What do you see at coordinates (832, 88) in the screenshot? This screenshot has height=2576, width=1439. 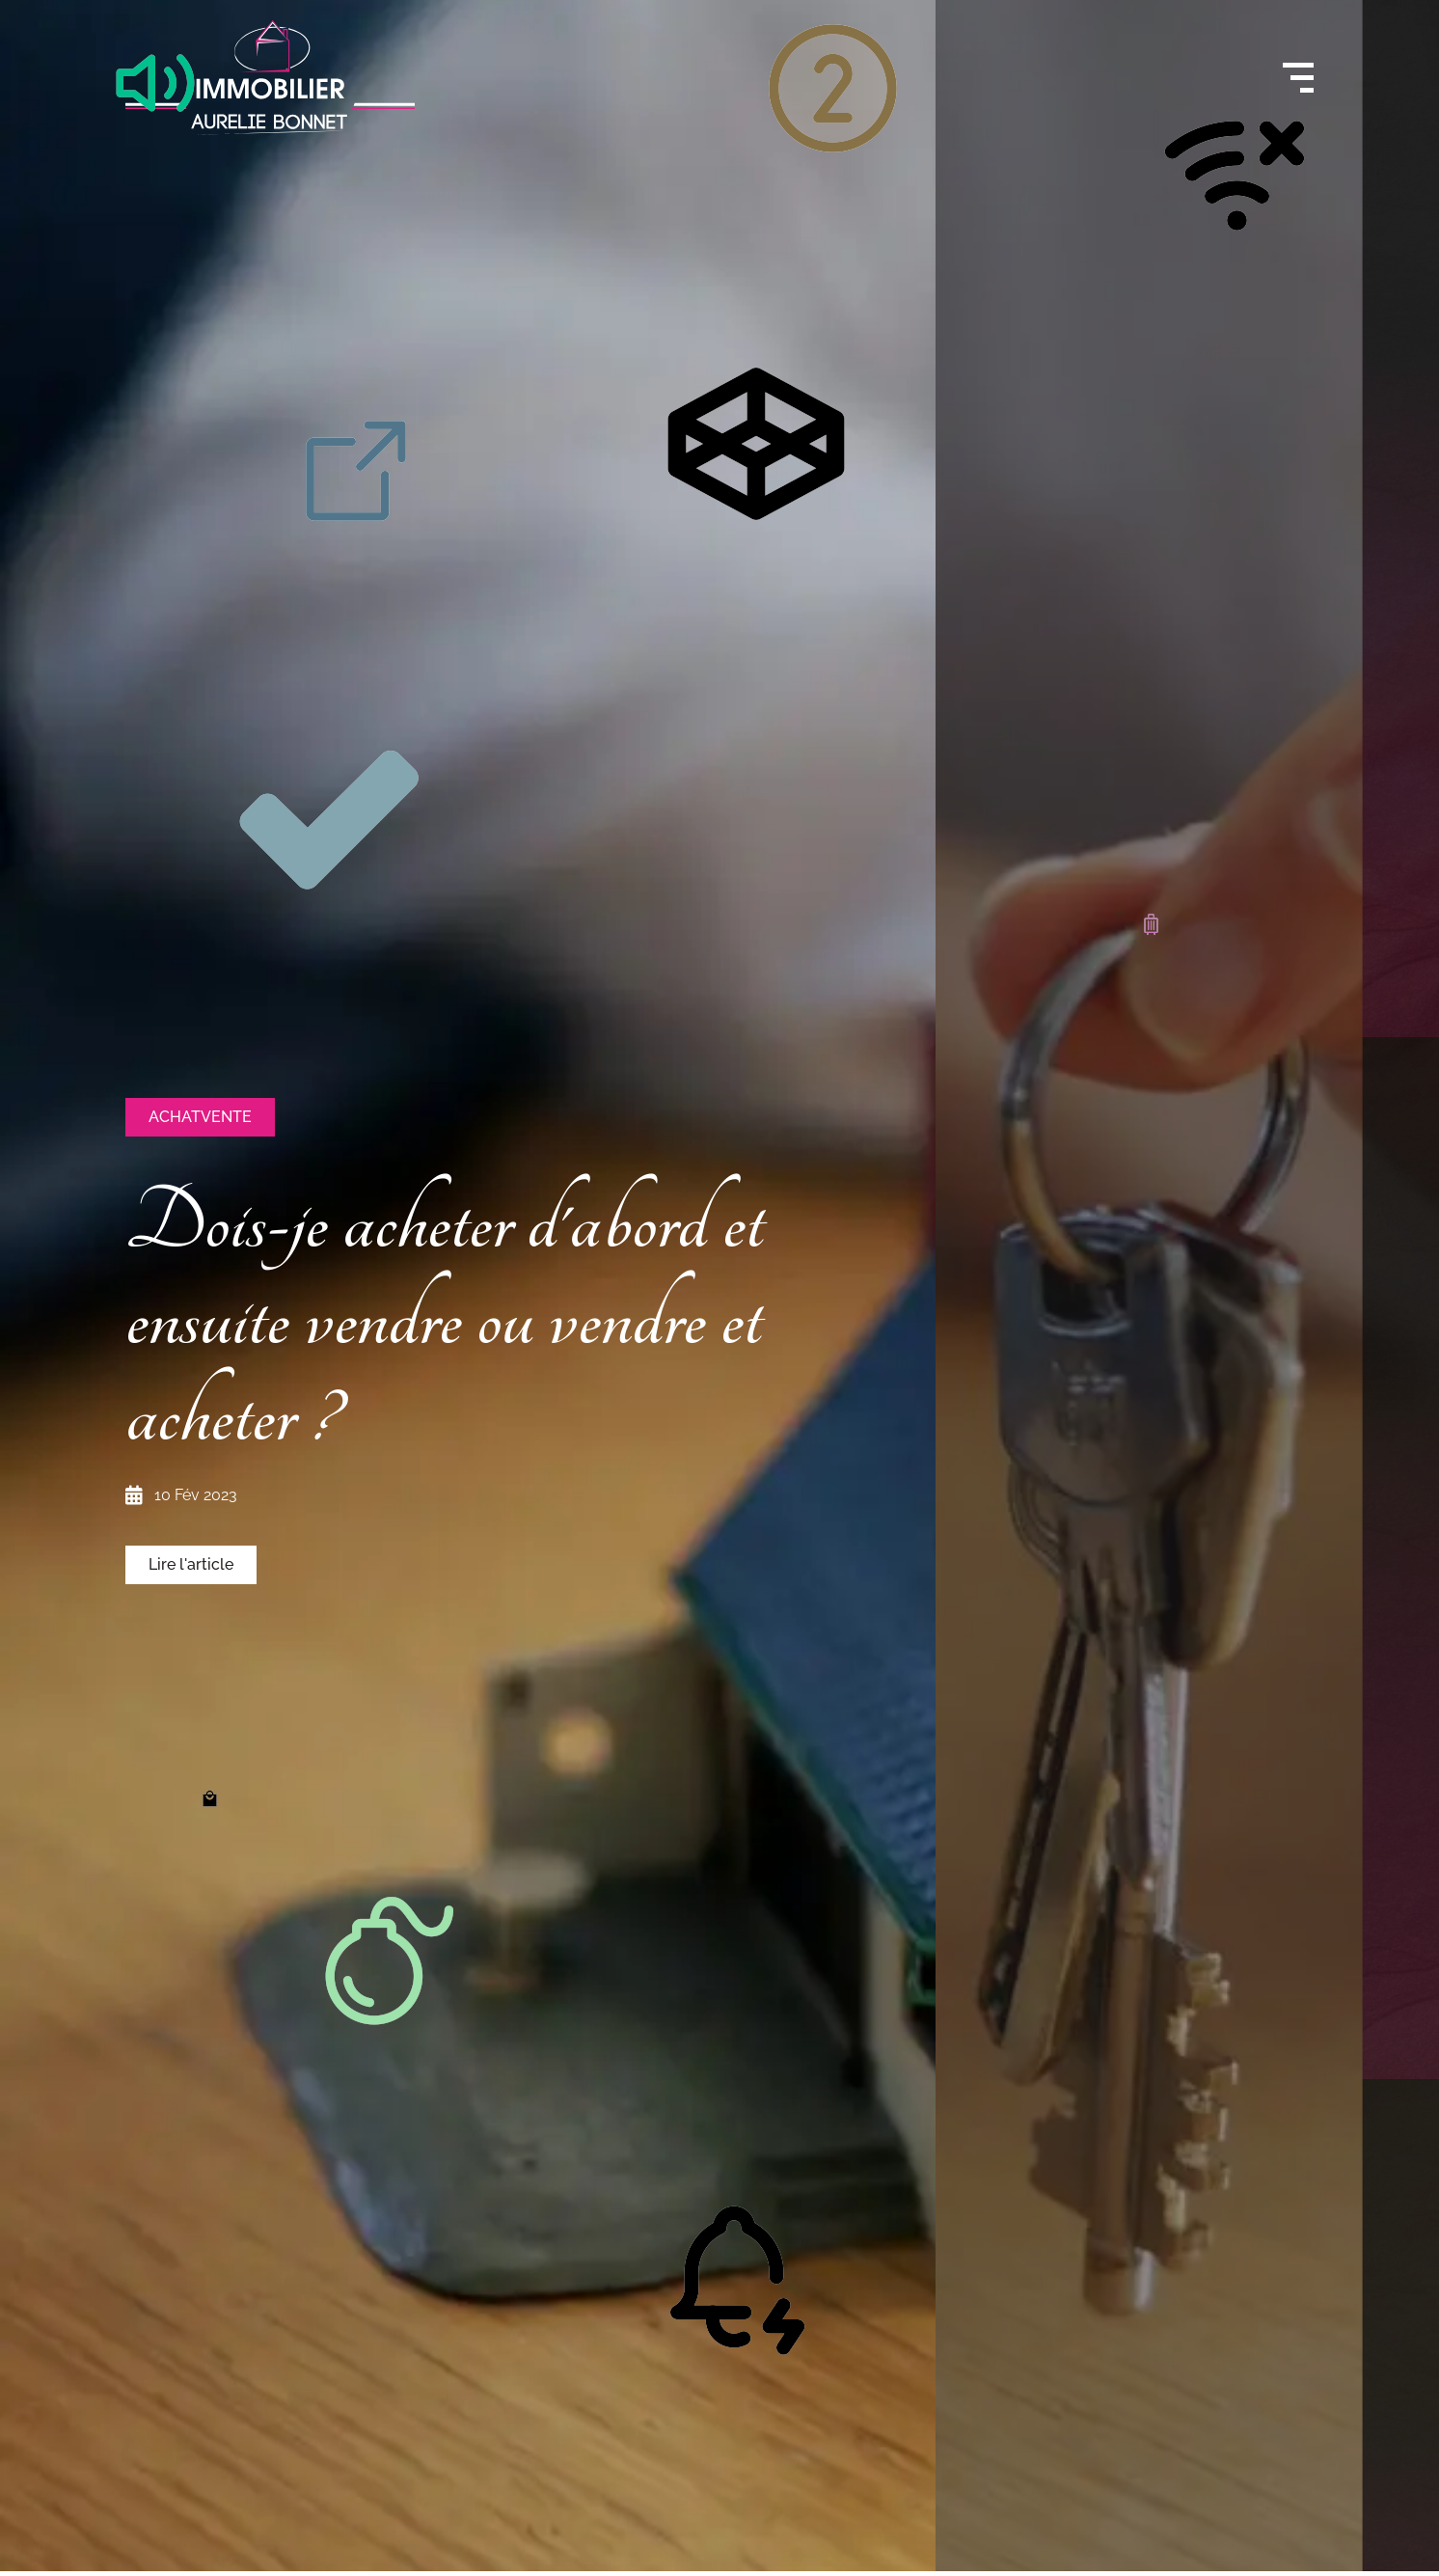 I see `indicates step two in a multi-step process` at bounding box center [832, 88].